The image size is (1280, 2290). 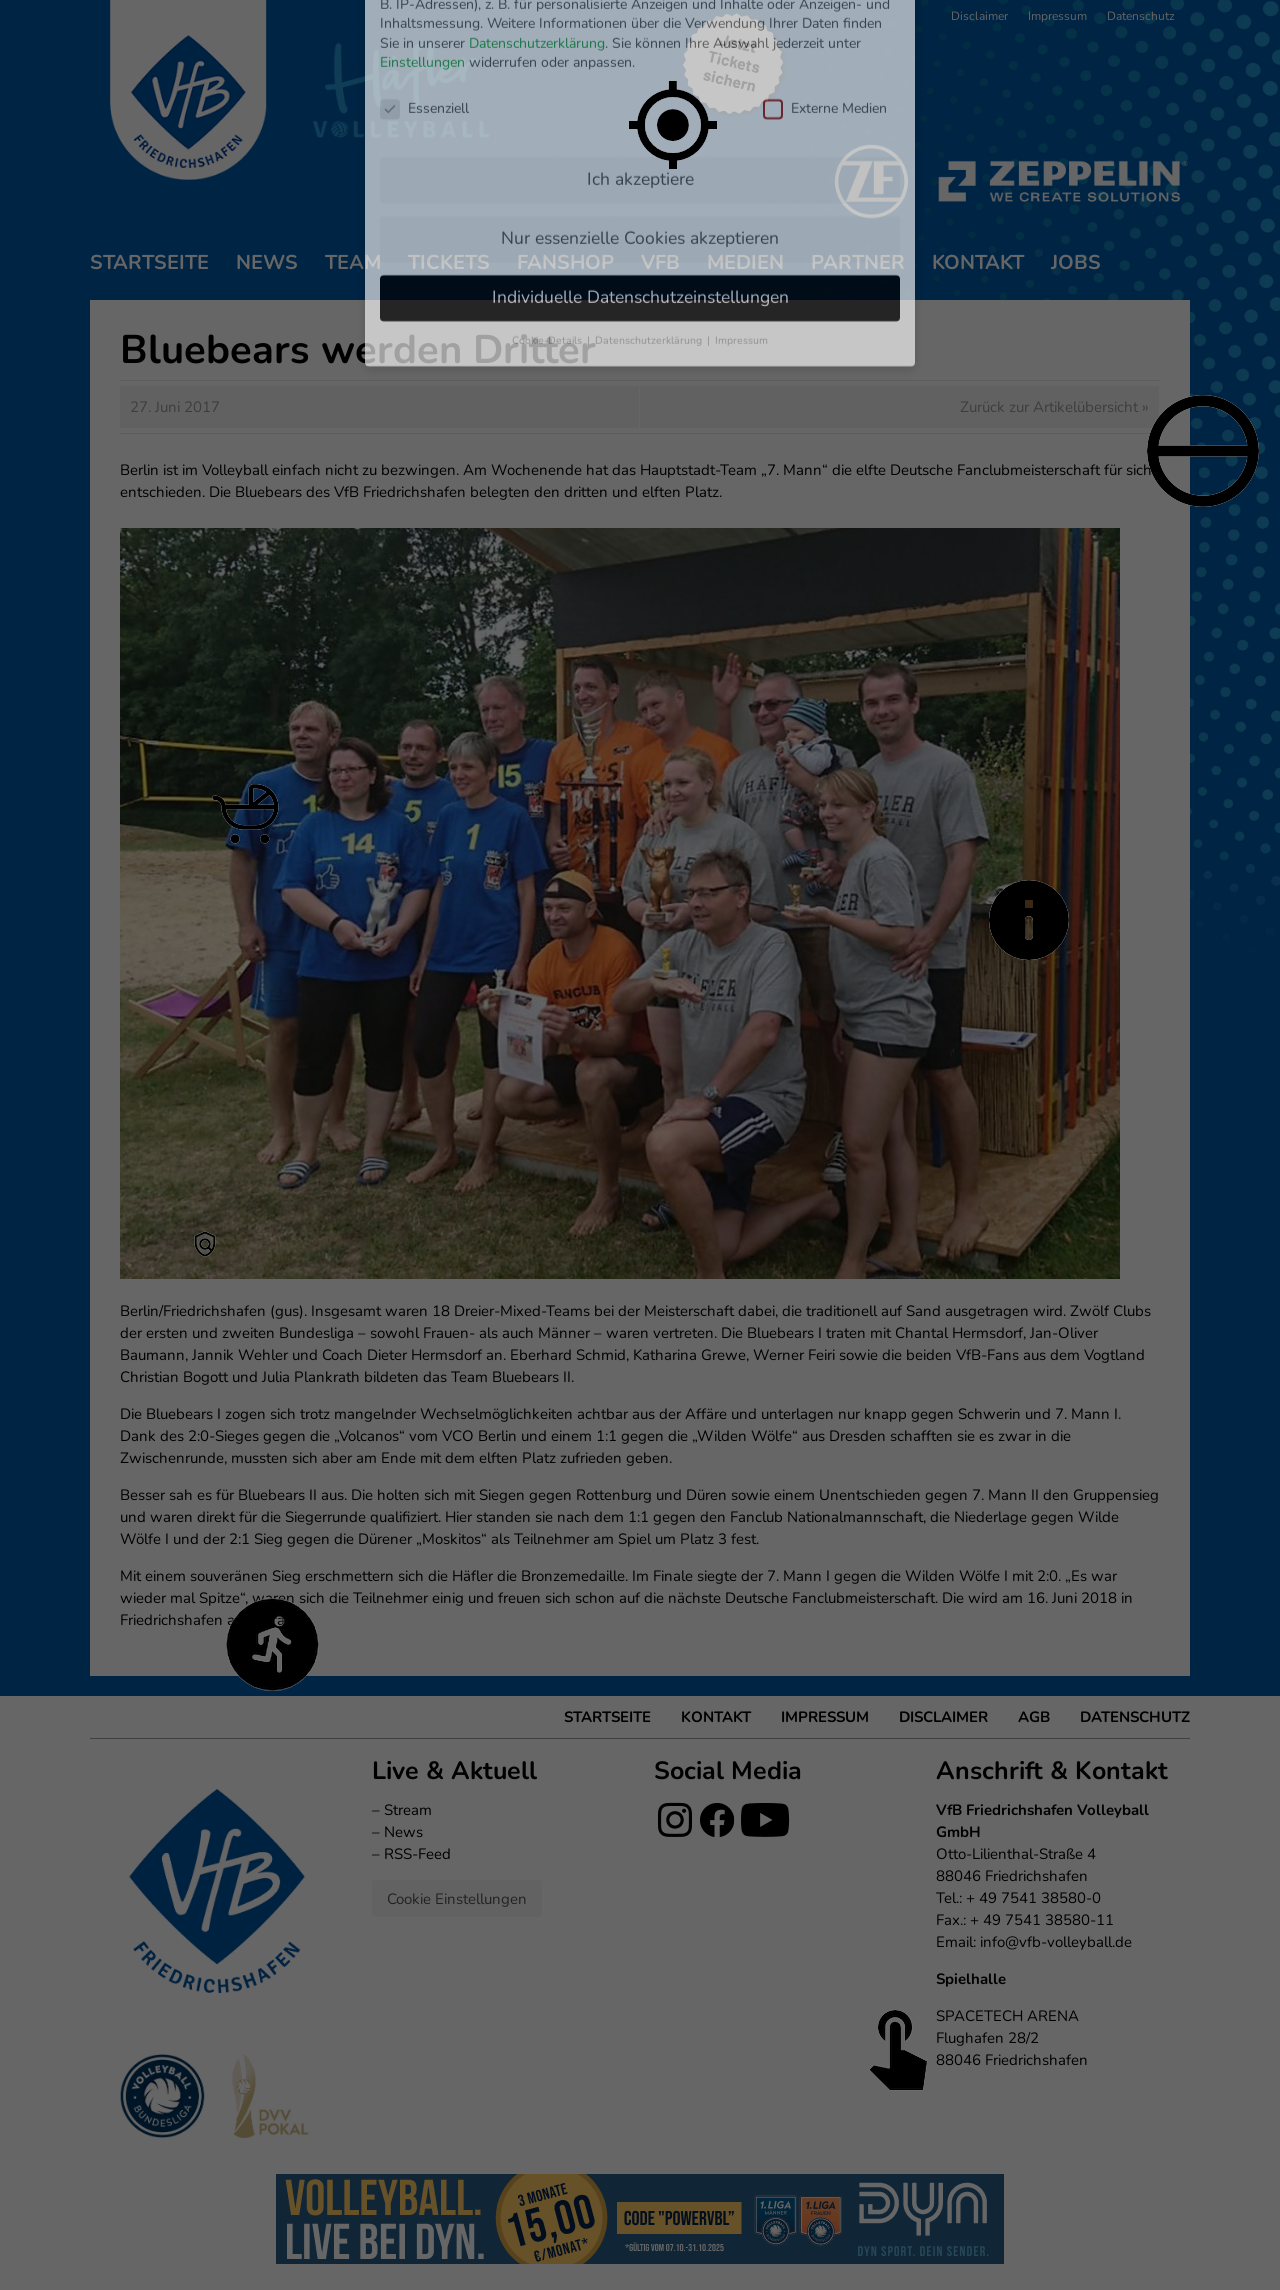 What do you see at coordinates (1029, 920) in the screenshot?
I see `view more information` at bounding box center [1029, 920].